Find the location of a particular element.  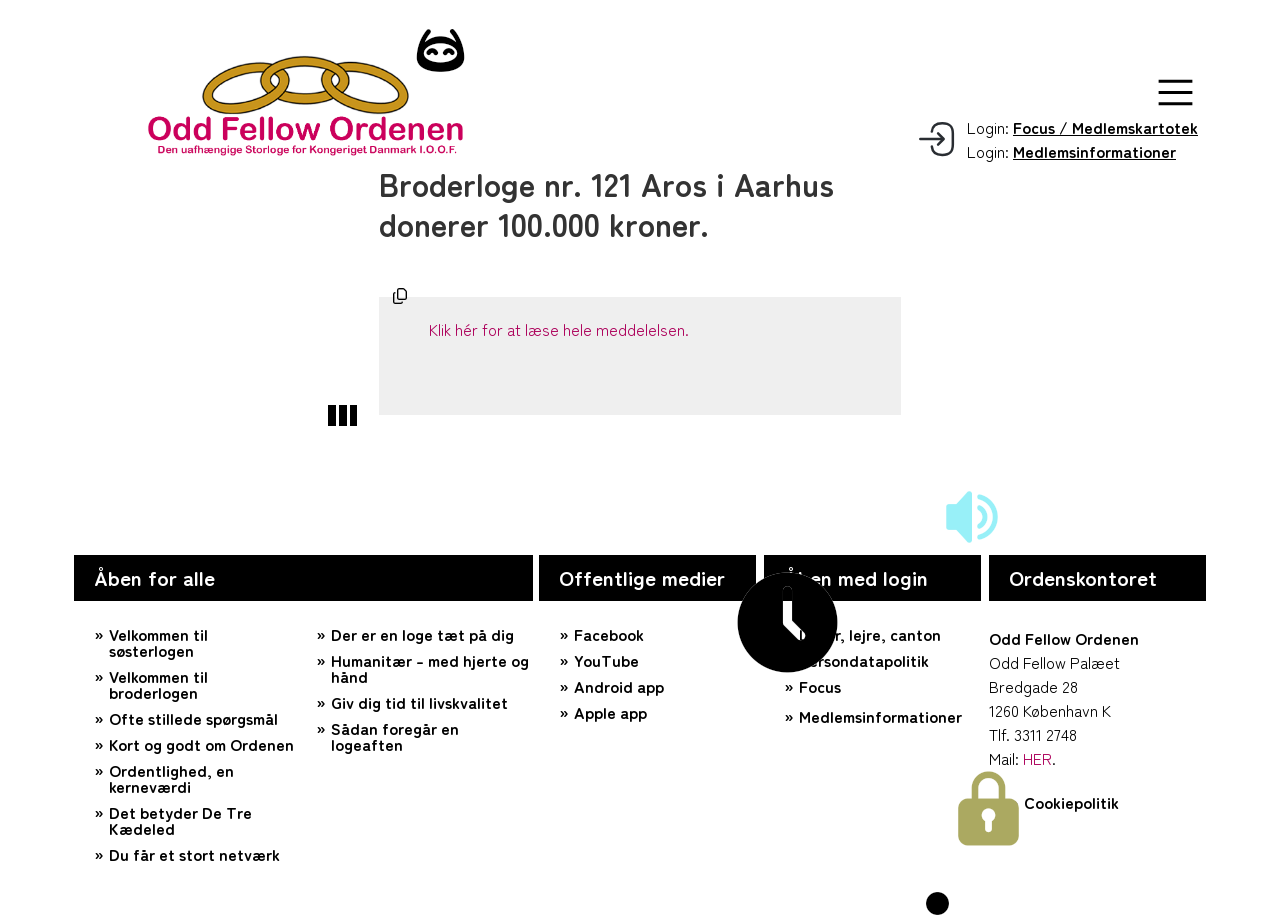

confirm or complete an action is located at coordinates (937, 903).